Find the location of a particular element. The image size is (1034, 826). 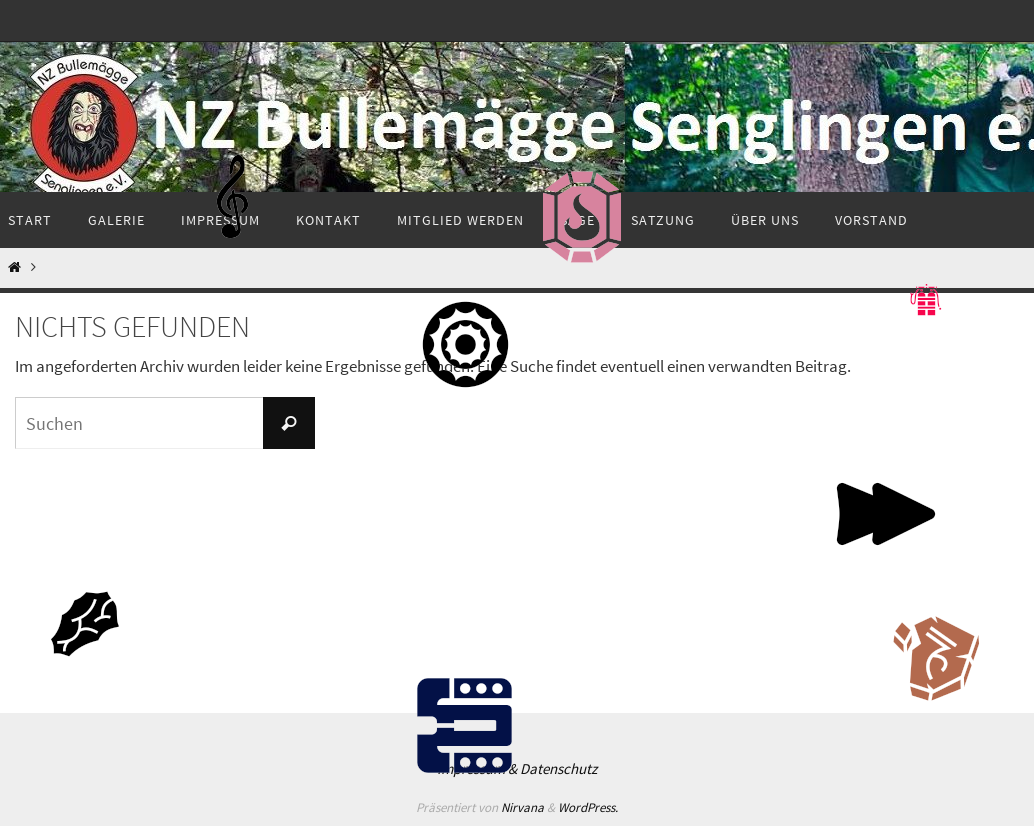

access diving or scuba equipment settings is located at coordinates (926, 299).